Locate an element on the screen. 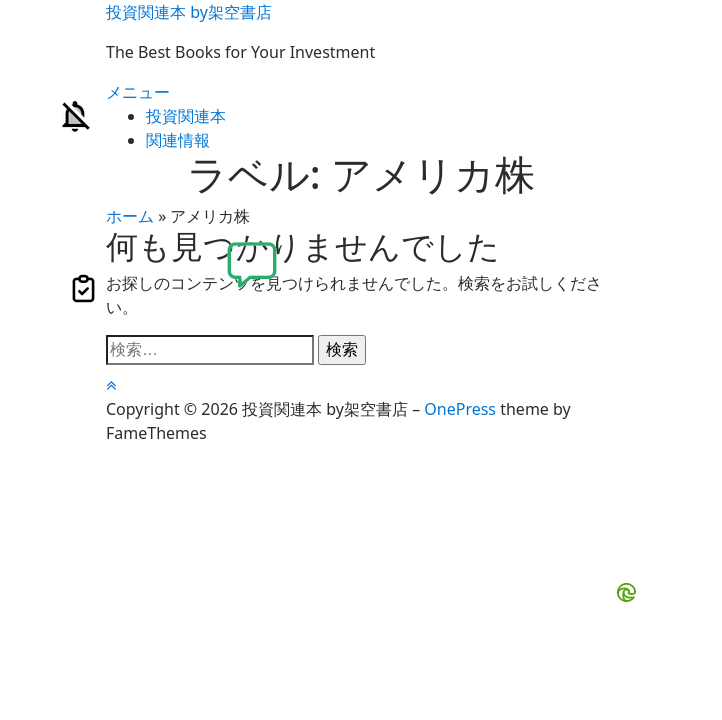  open microsoft edge browser is located at coordinates (626, 592).